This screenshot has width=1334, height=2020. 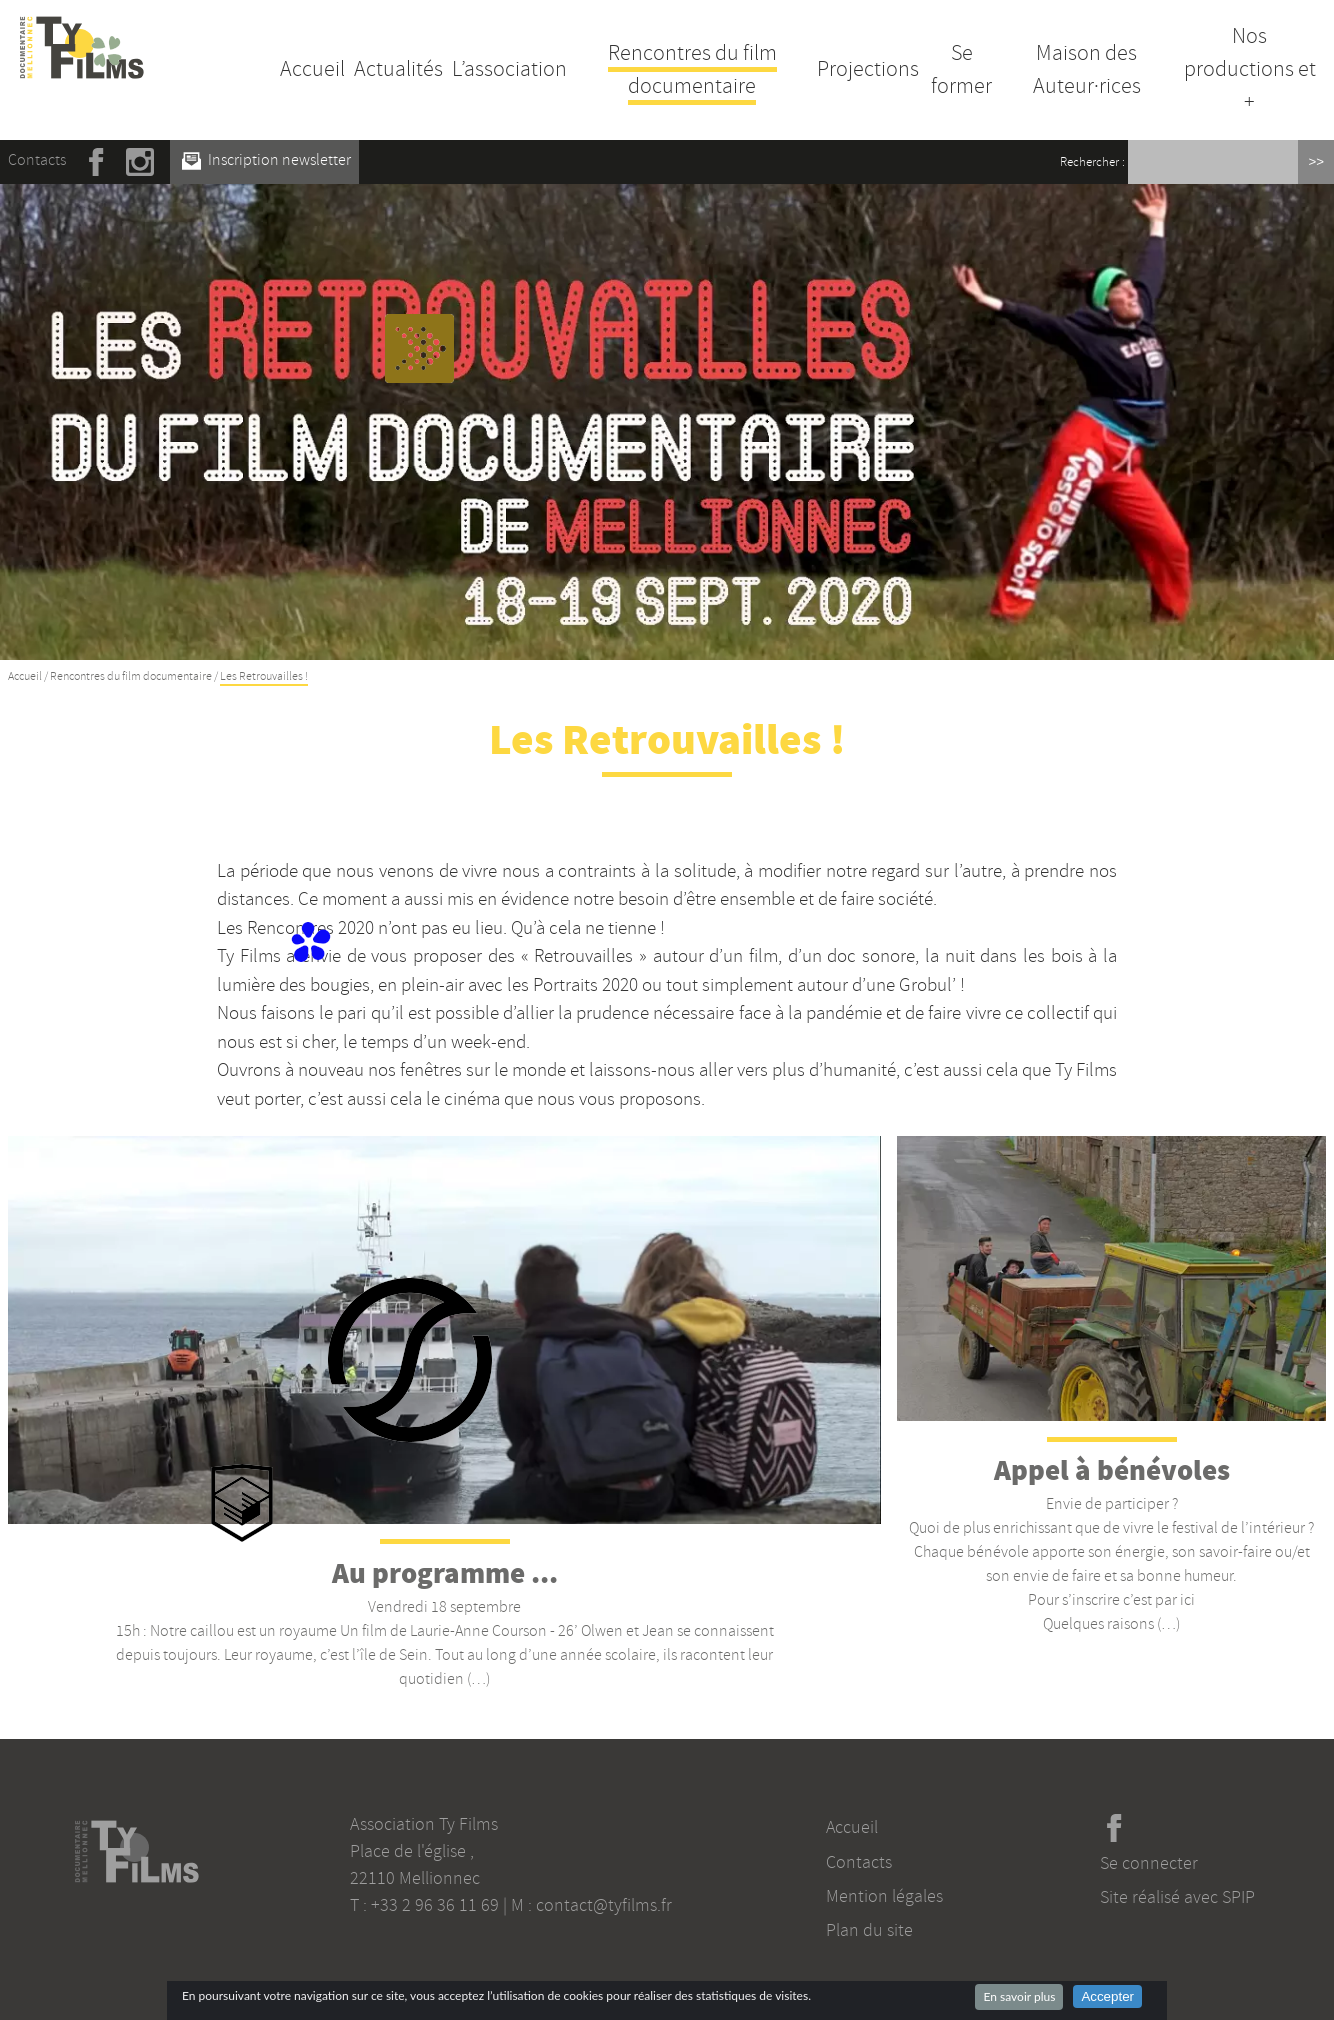 I want to click on open ICQ messenger app, so click(x=311, y=942).